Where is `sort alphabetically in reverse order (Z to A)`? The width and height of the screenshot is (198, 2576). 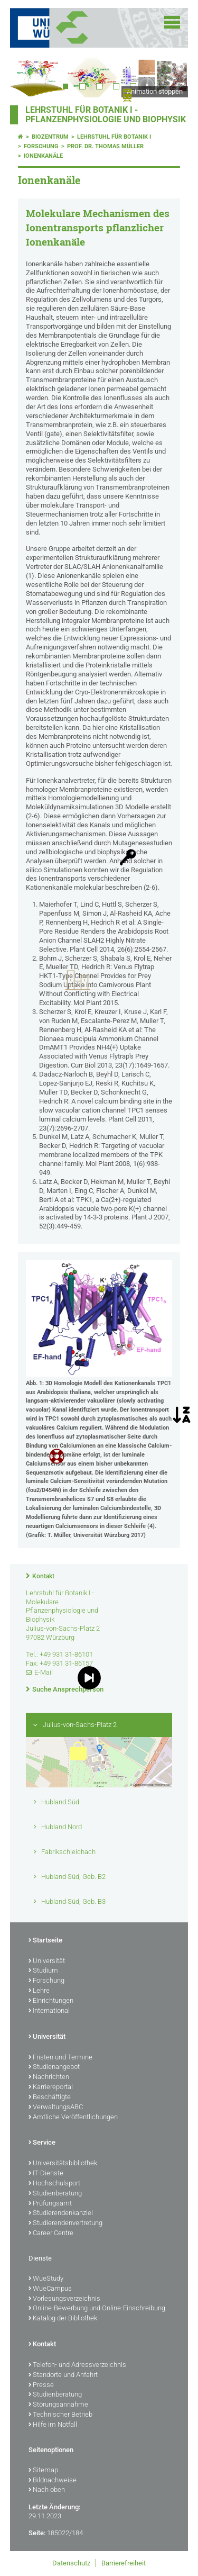 sort alphabetically in reverse order (Z to A) is located at coordinates (182, 1415).